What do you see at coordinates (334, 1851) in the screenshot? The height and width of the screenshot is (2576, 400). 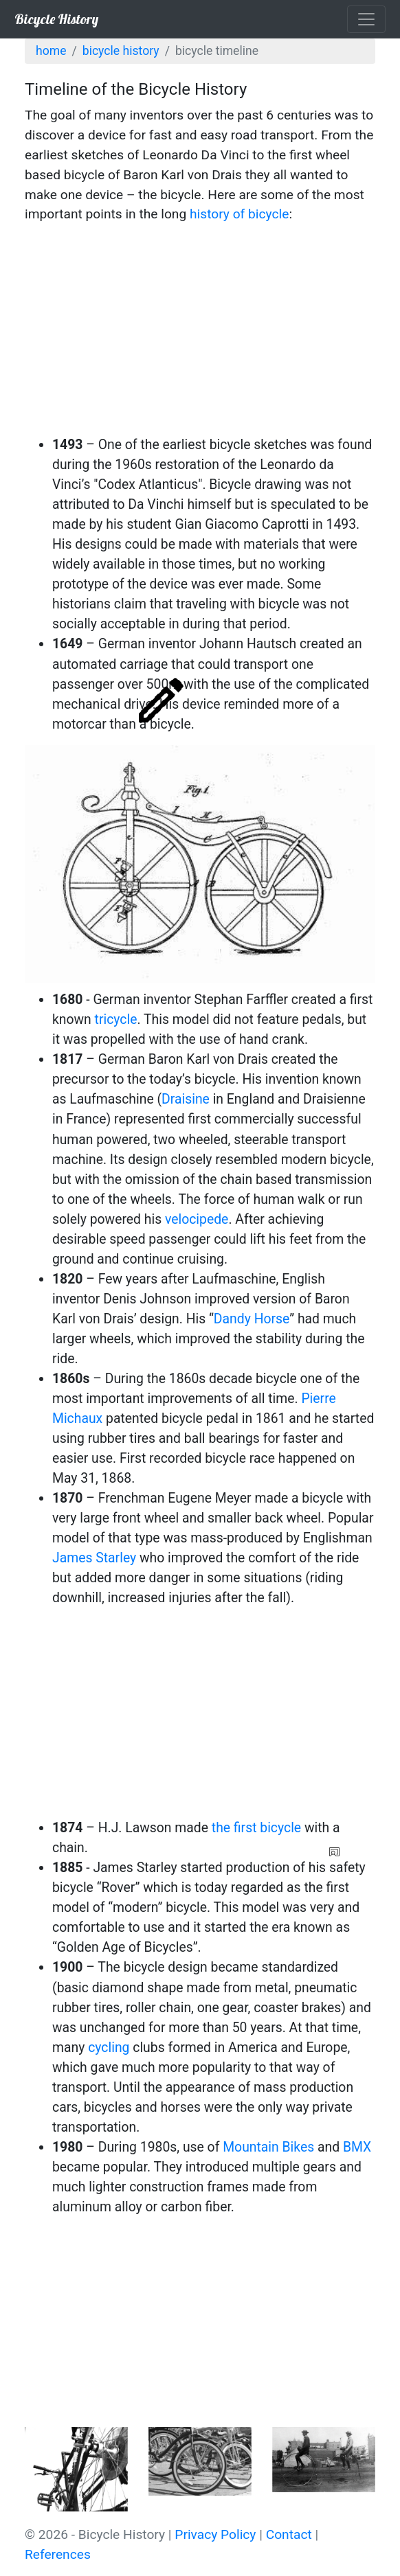 I see `access teaching or presentation tools` at bounding box center [334, 1851].